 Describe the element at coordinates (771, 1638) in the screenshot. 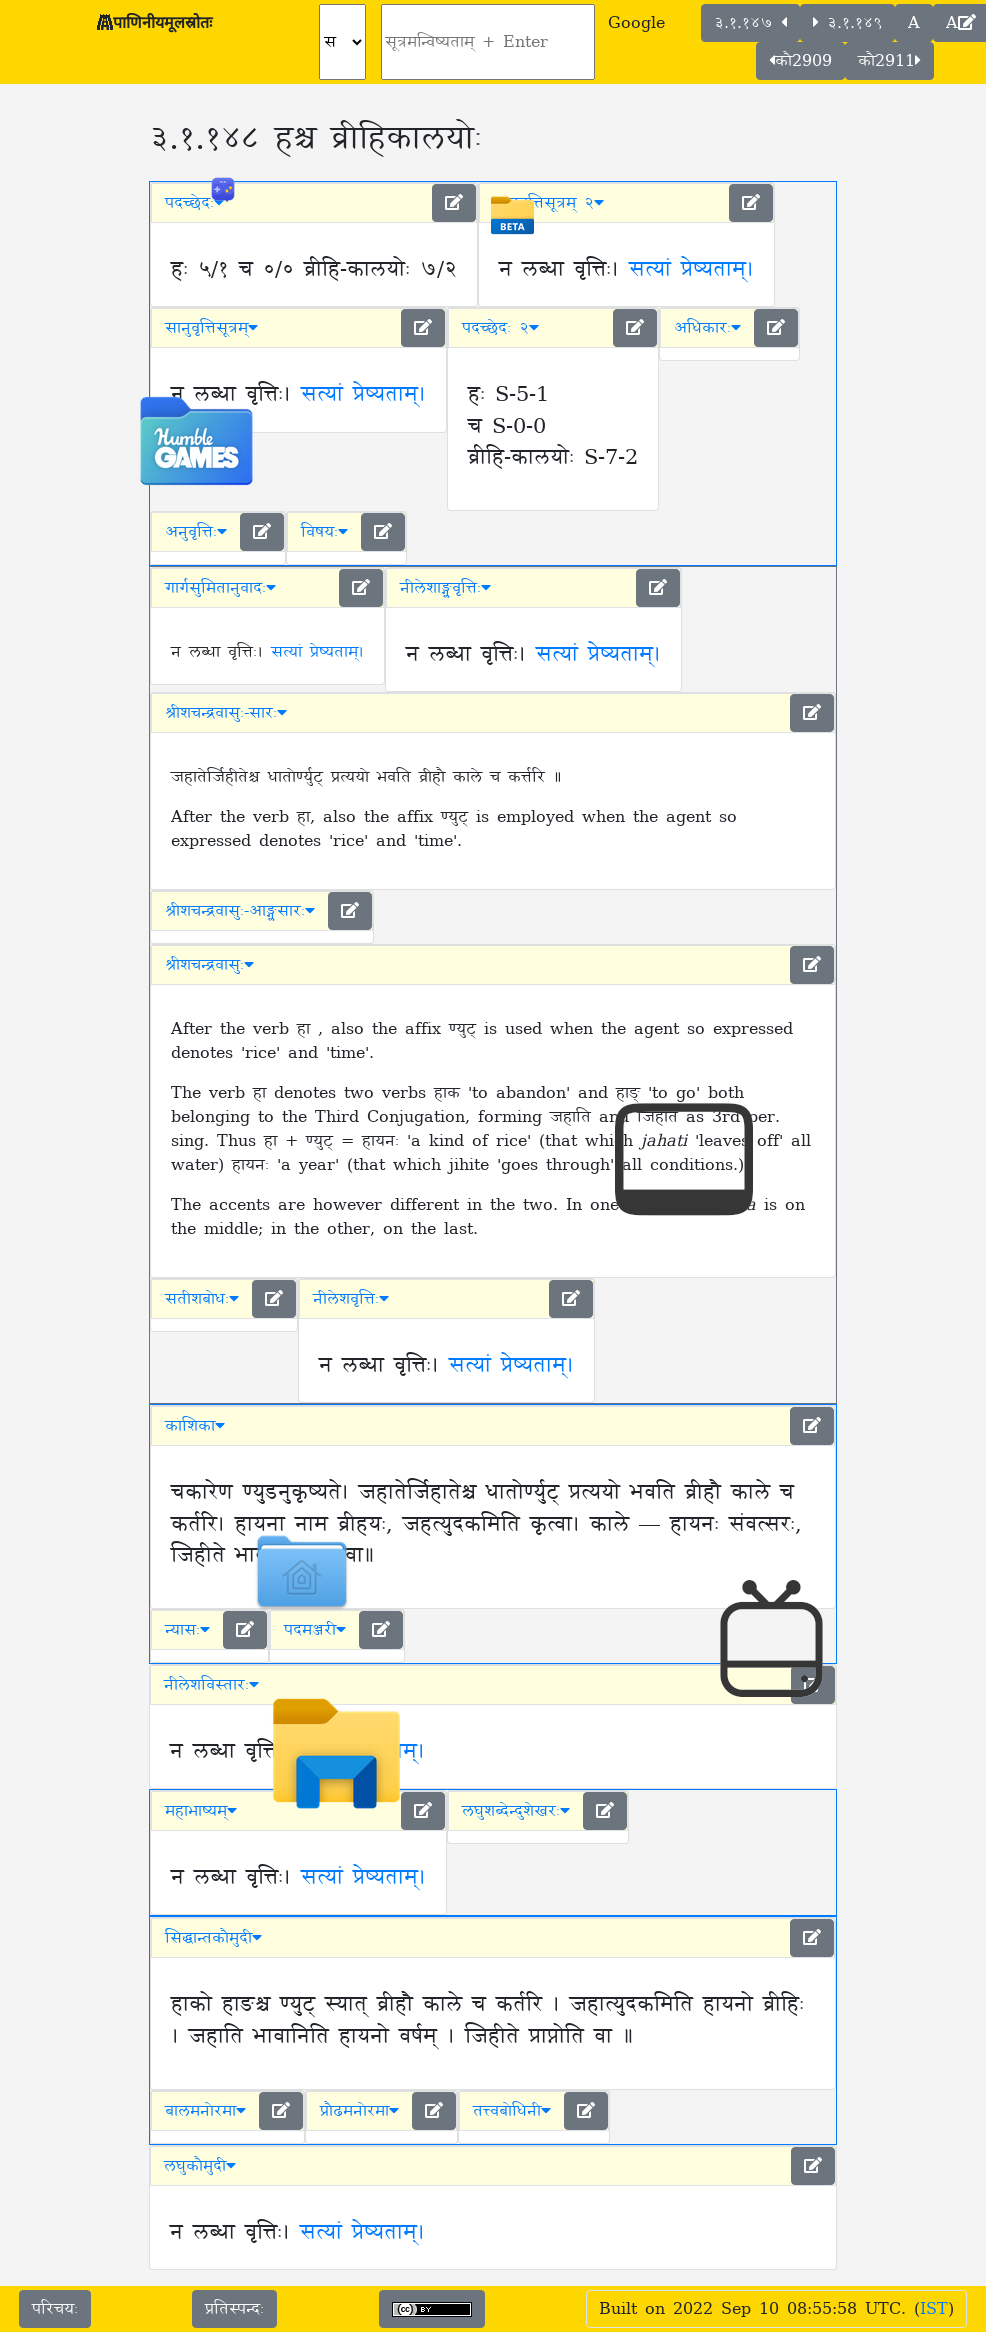

I see `open video player app` at that location.